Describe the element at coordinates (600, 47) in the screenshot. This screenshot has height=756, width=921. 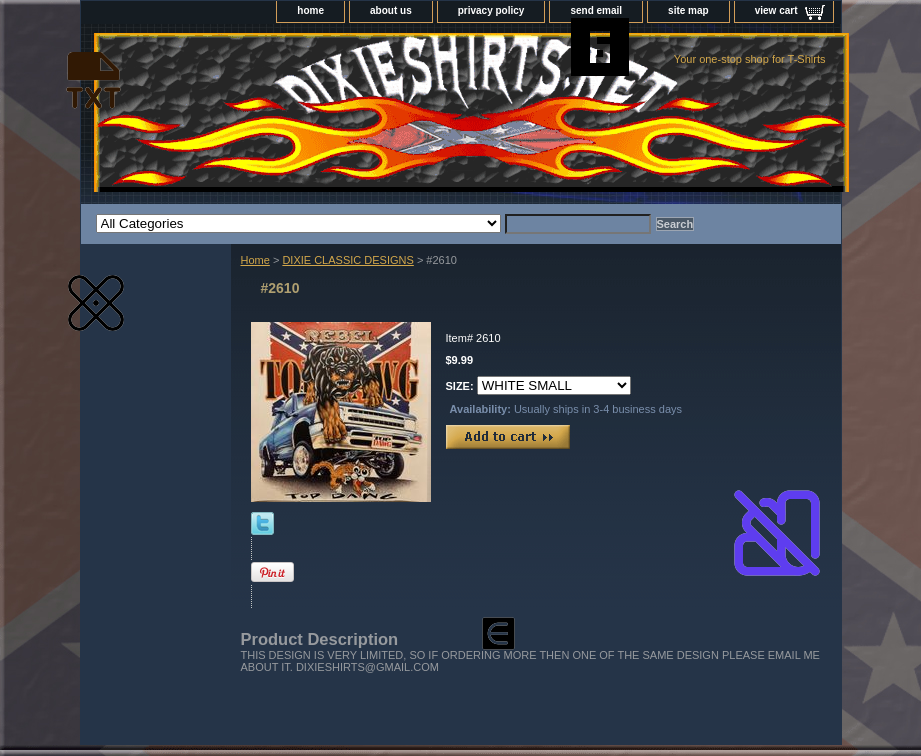
I see `indicates step 6 in a multi-step process` at that location.